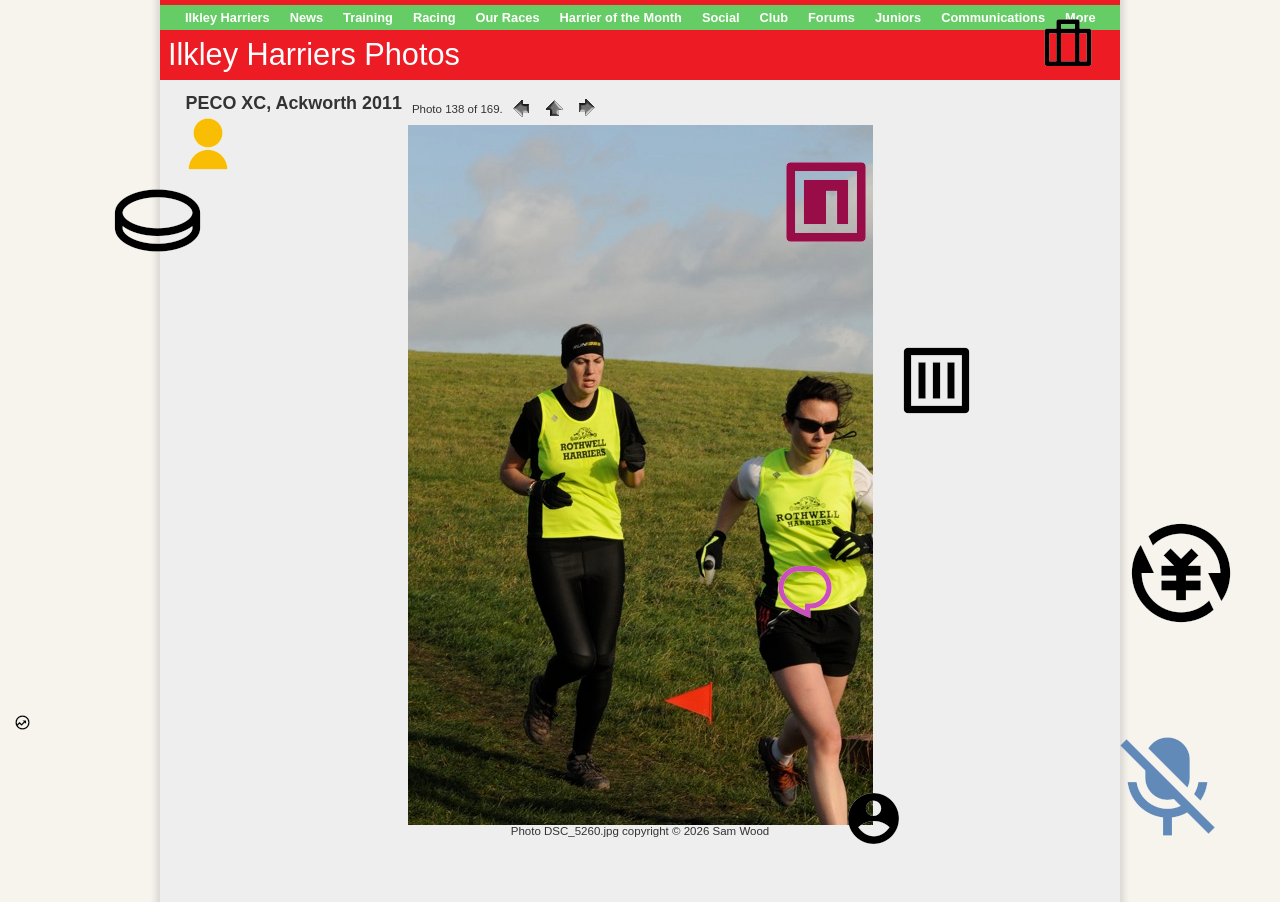 Image resolution: width=1280 pixels, height=902 pixels. I want to click on npm package registry logo, so click(826, 202).